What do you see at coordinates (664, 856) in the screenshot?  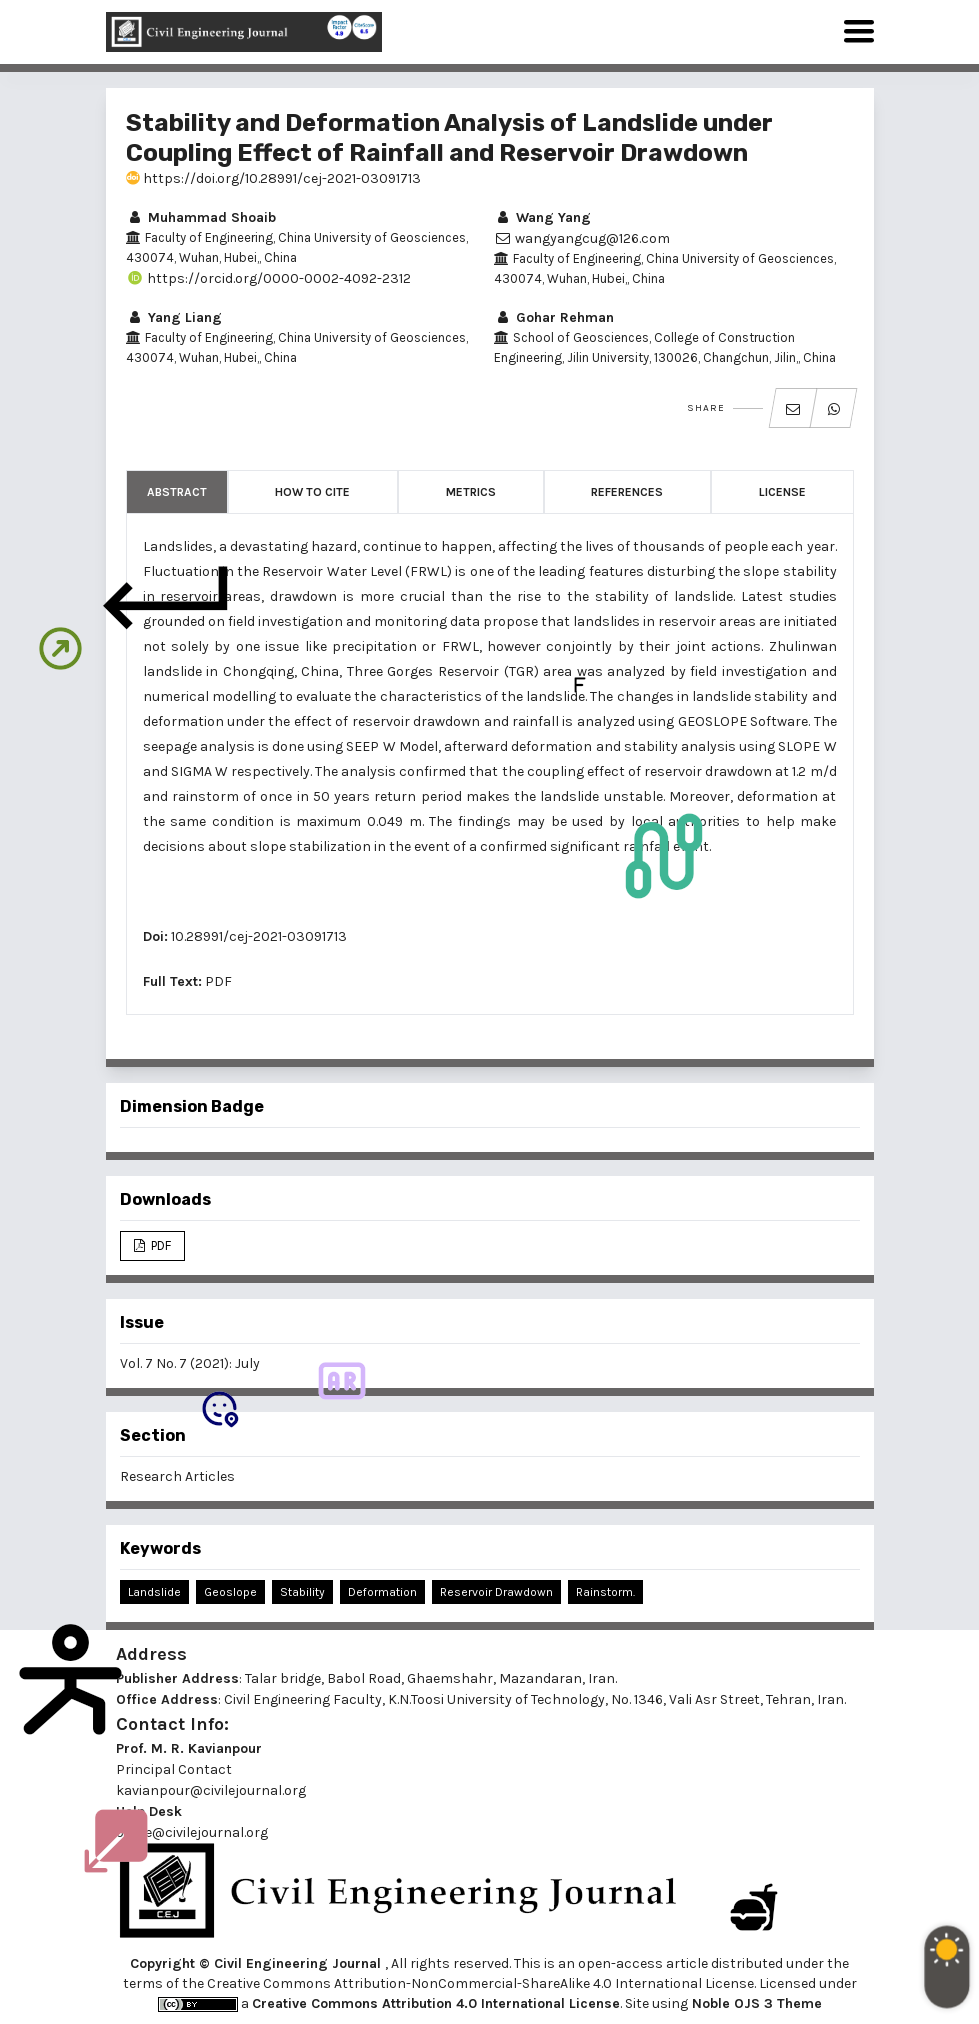 I see `access jump rope workout or exercise` at bounding box center [664, 856].